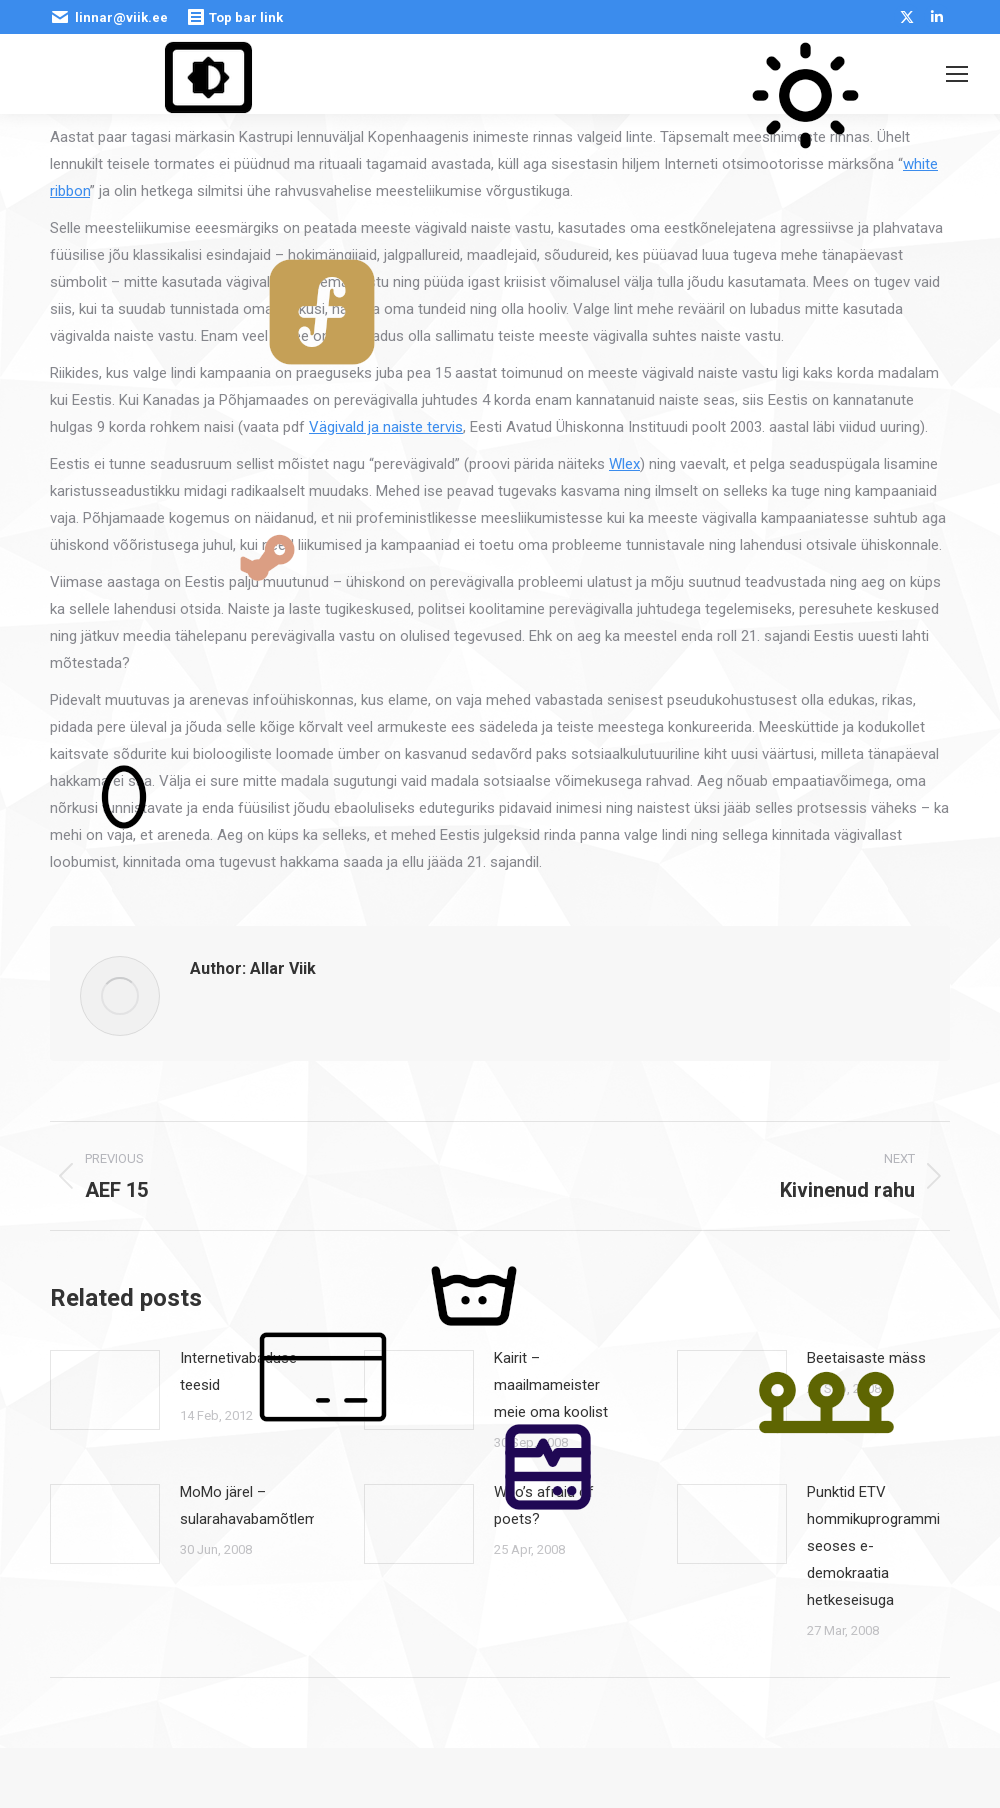 The image size is (1000, 1808). I want to click on switch to light mode, so click(805, 95).